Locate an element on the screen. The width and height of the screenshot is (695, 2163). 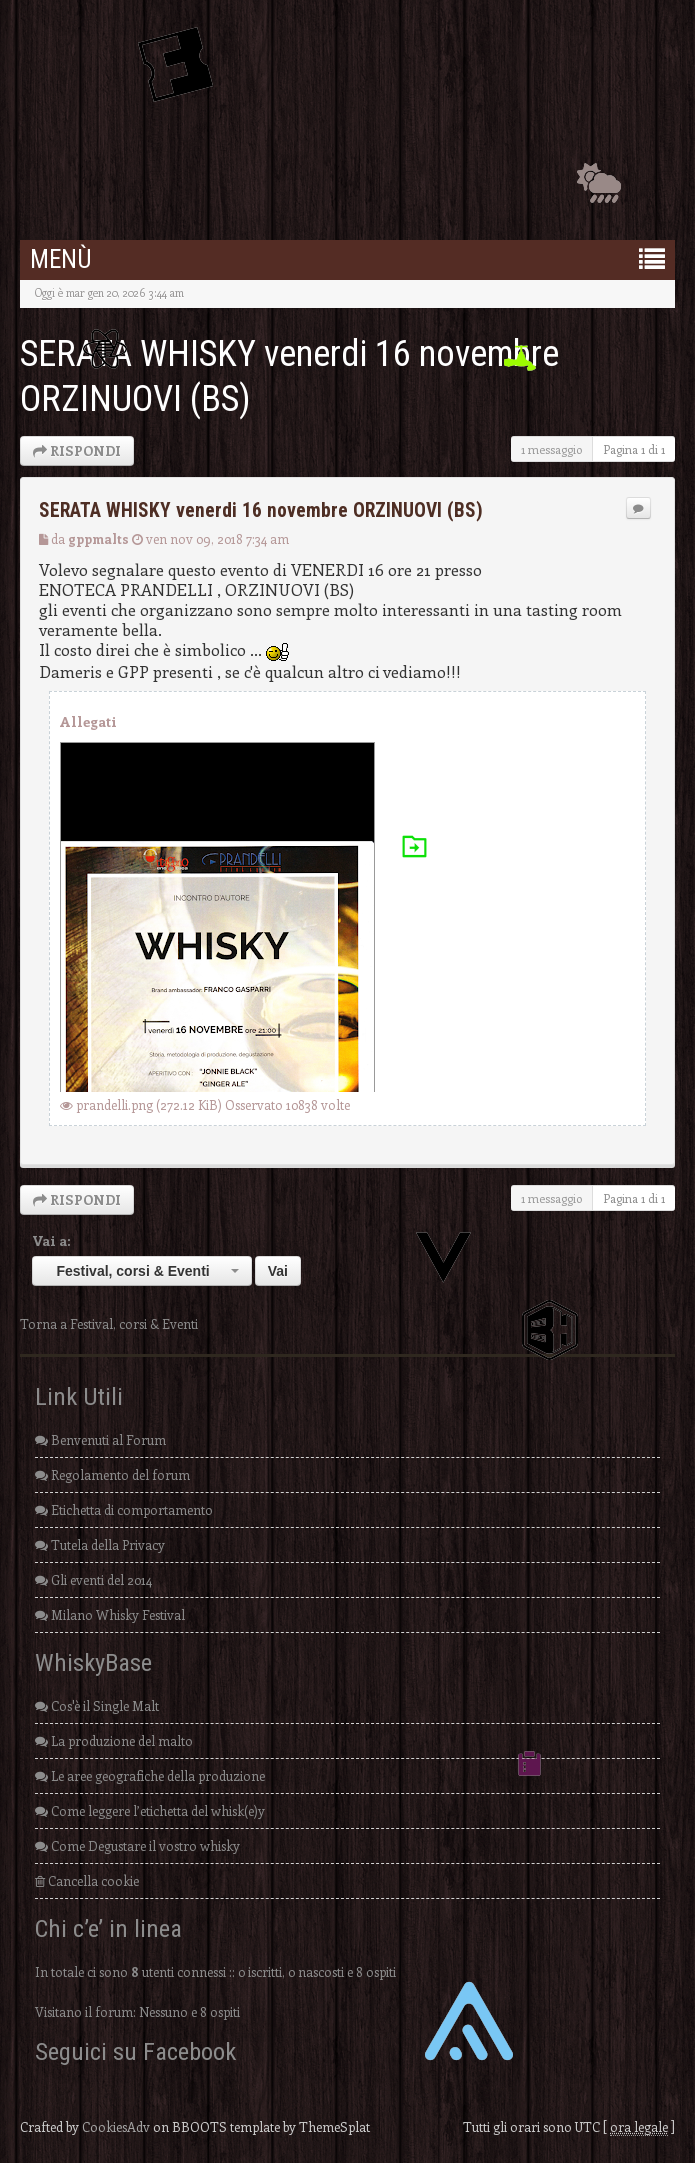
access survey or feedback form is located at coordinates (529, 1763).